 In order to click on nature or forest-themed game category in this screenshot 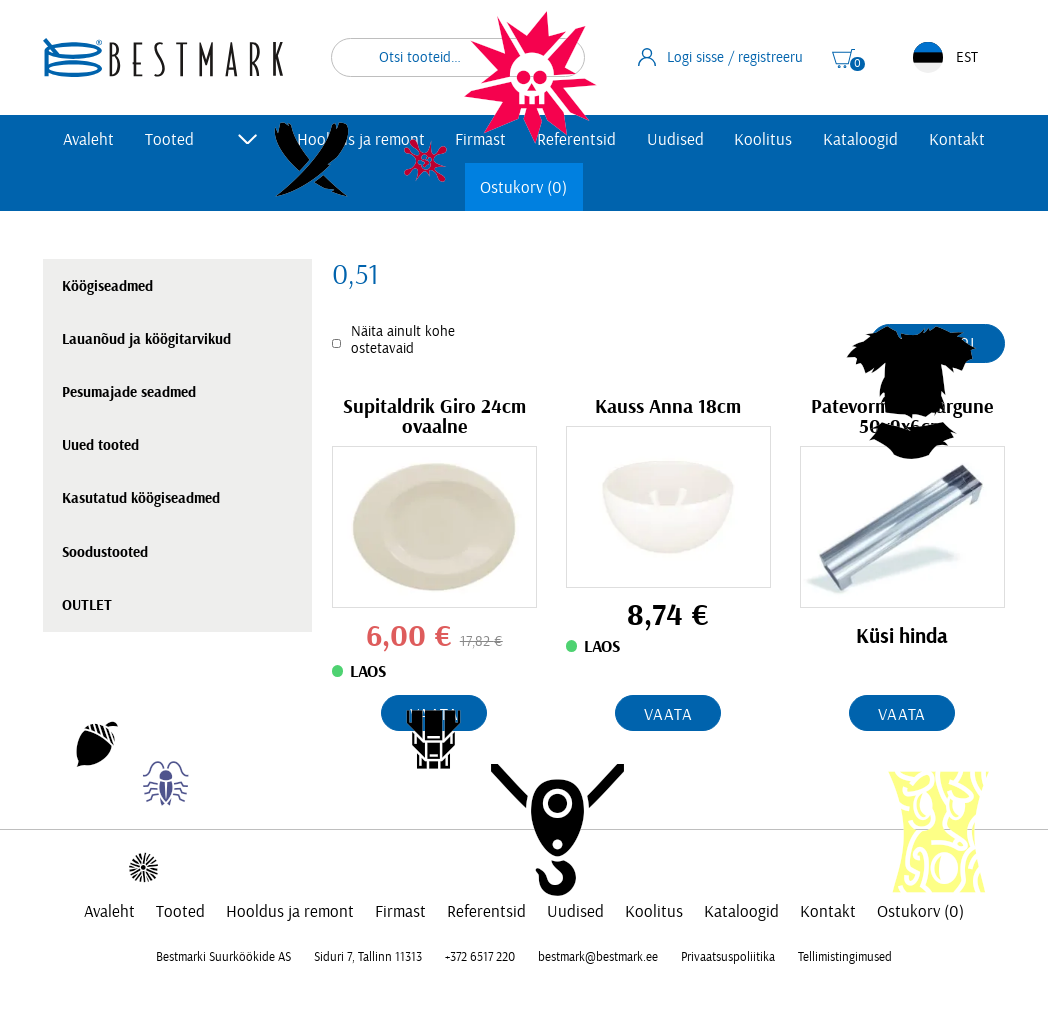, I will do `click(96, 744)`.